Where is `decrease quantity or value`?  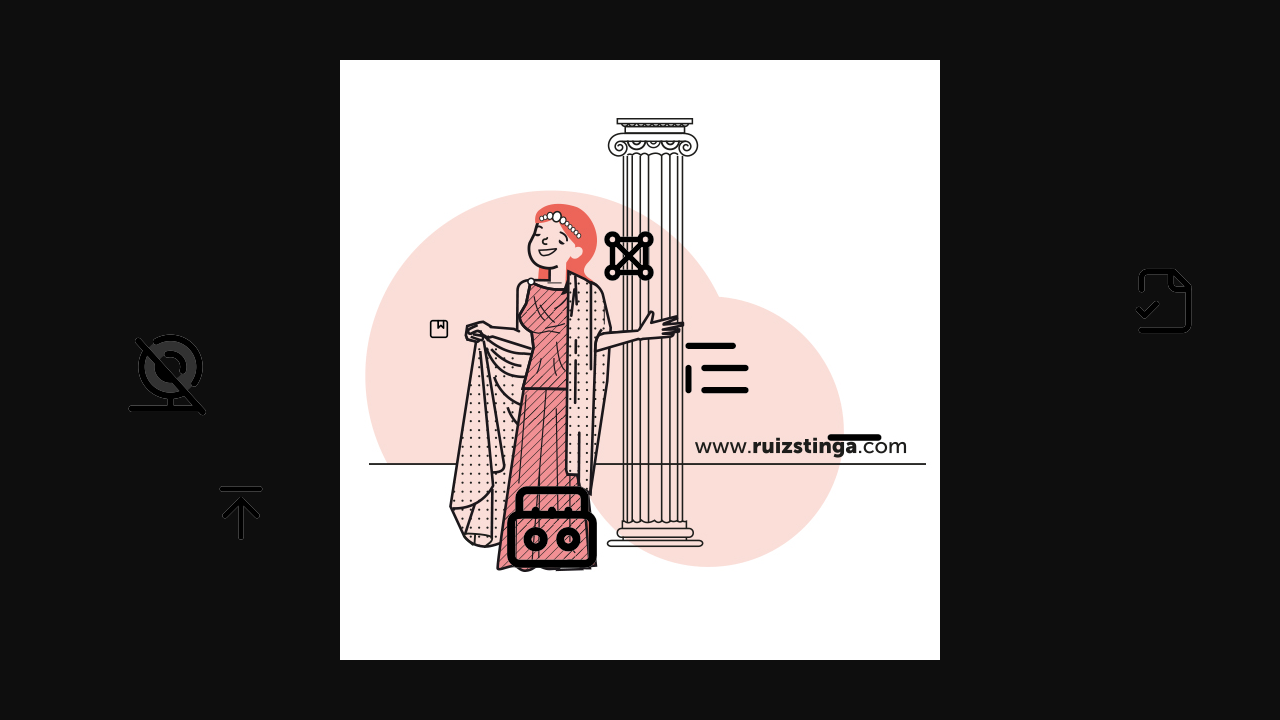 decrease quantity or value is located at coordinates (854, 437).